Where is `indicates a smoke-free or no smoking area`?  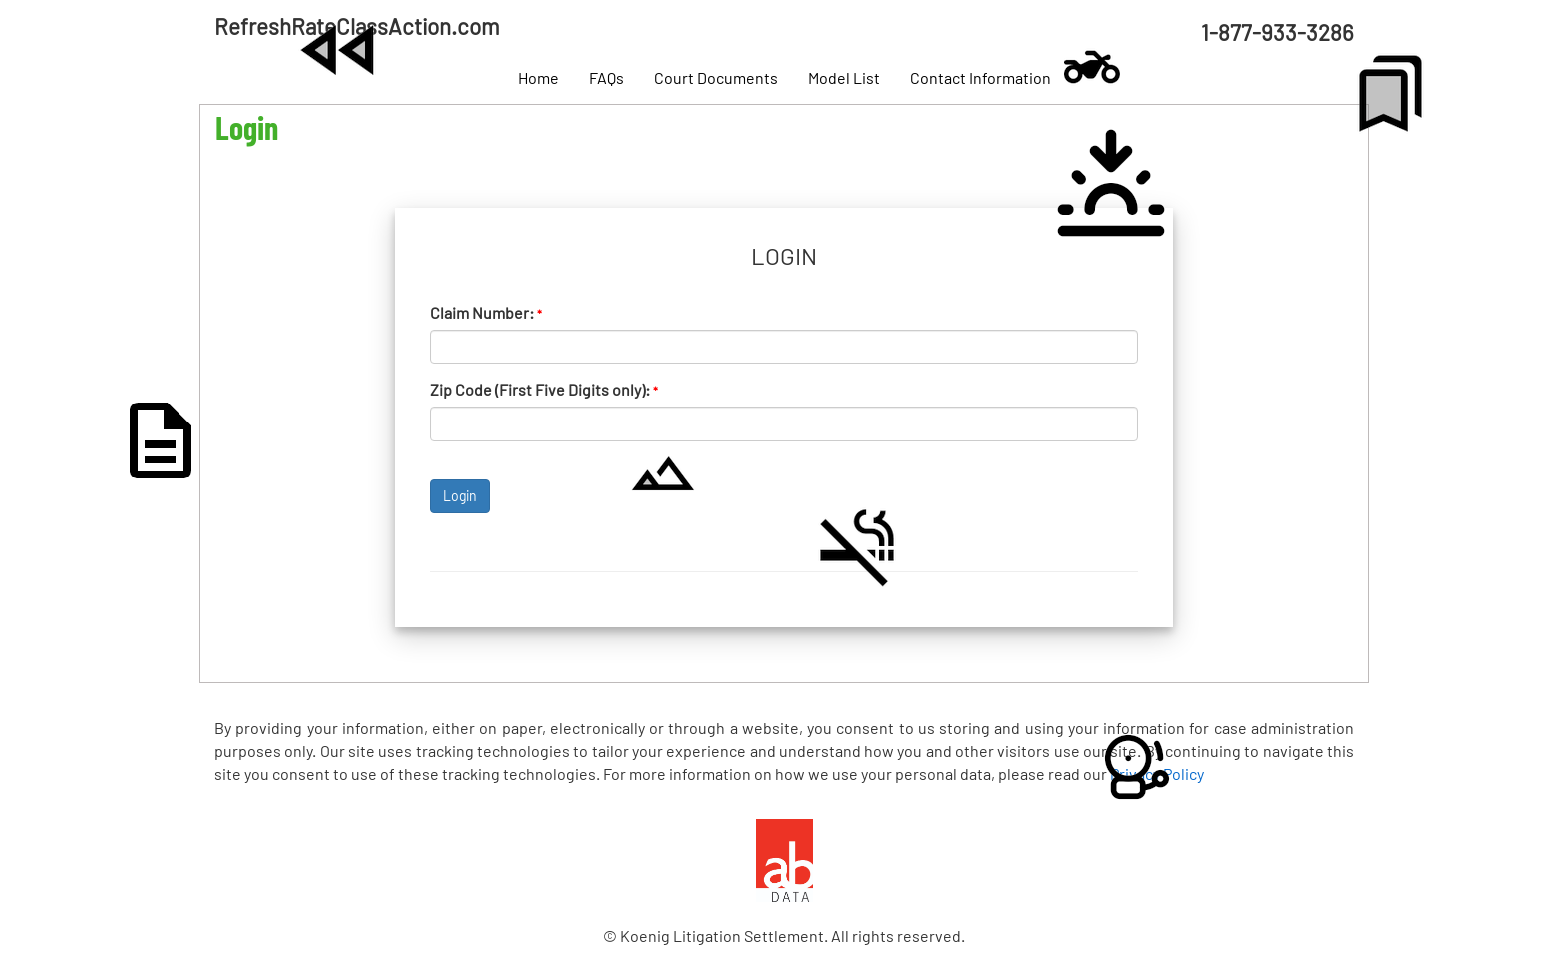
indicates a smoke-free or no smoking area is located at coordinates (857, 546).